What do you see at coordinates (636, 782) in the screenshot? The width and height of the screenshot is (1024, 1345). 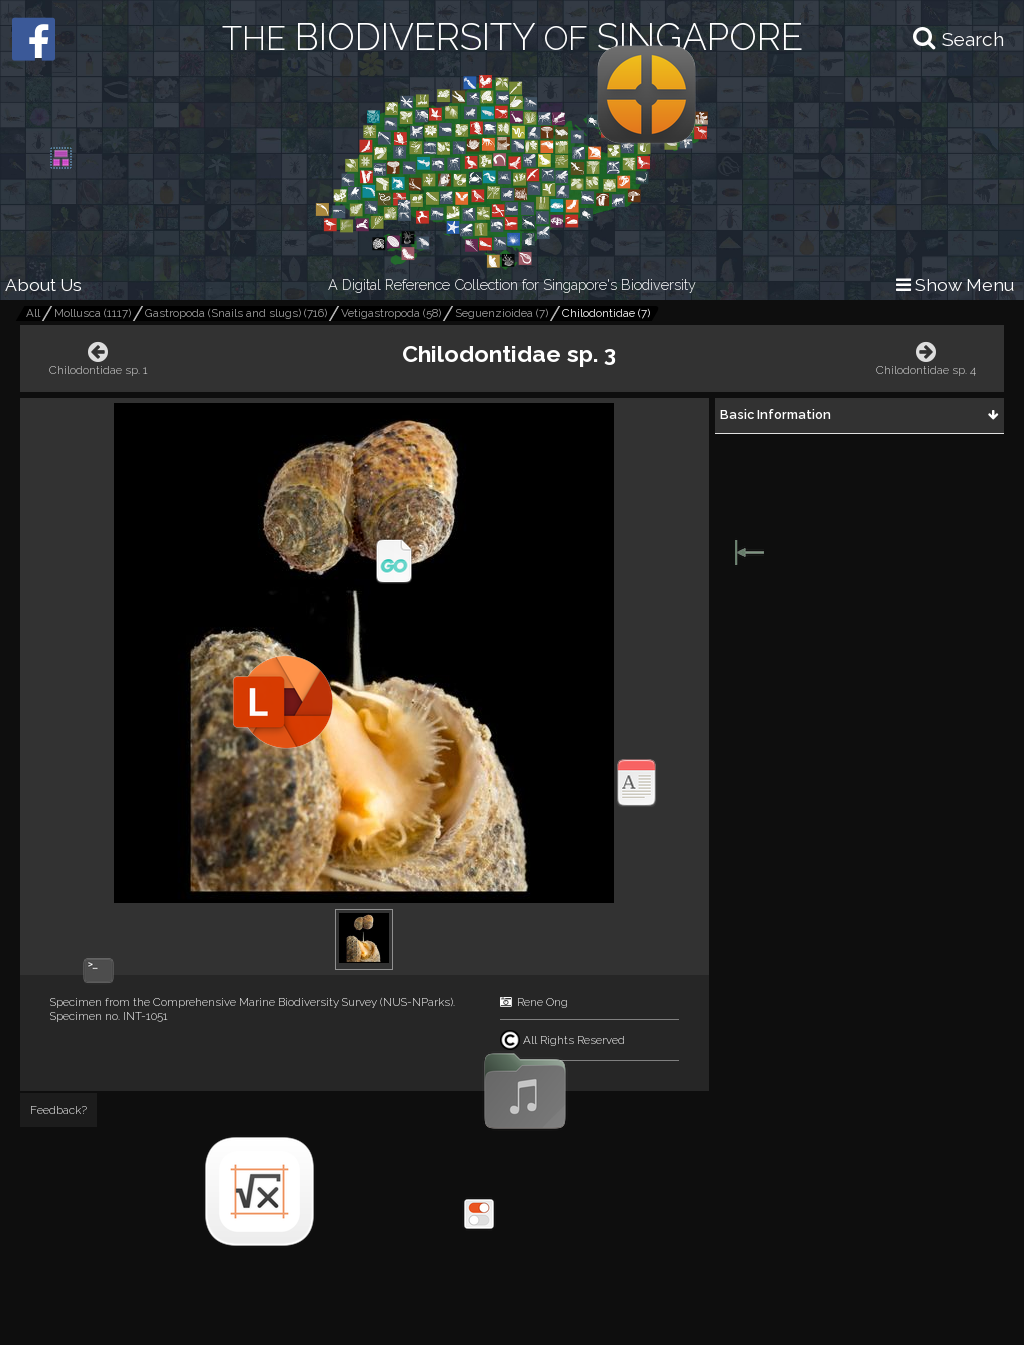 I see `open the books or e-reader app` at bounding box center [636, 782].